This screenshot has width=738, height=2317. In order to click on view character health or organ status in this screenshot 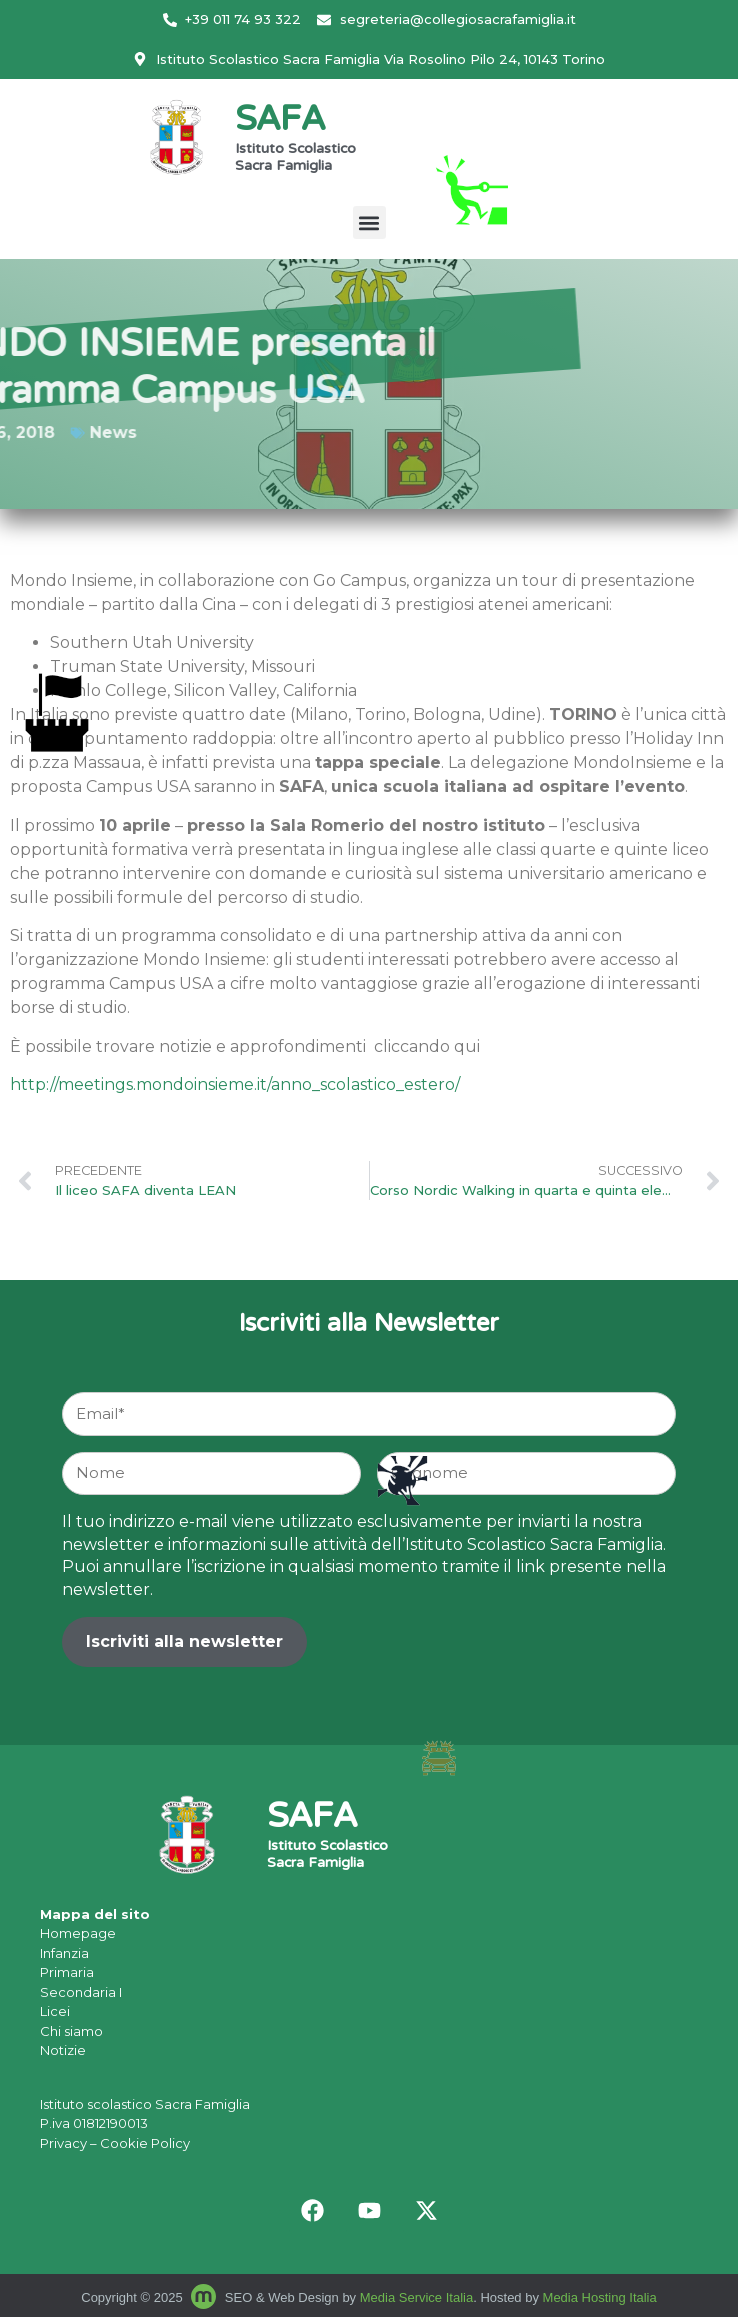, I will do `click(402, 1480)`.